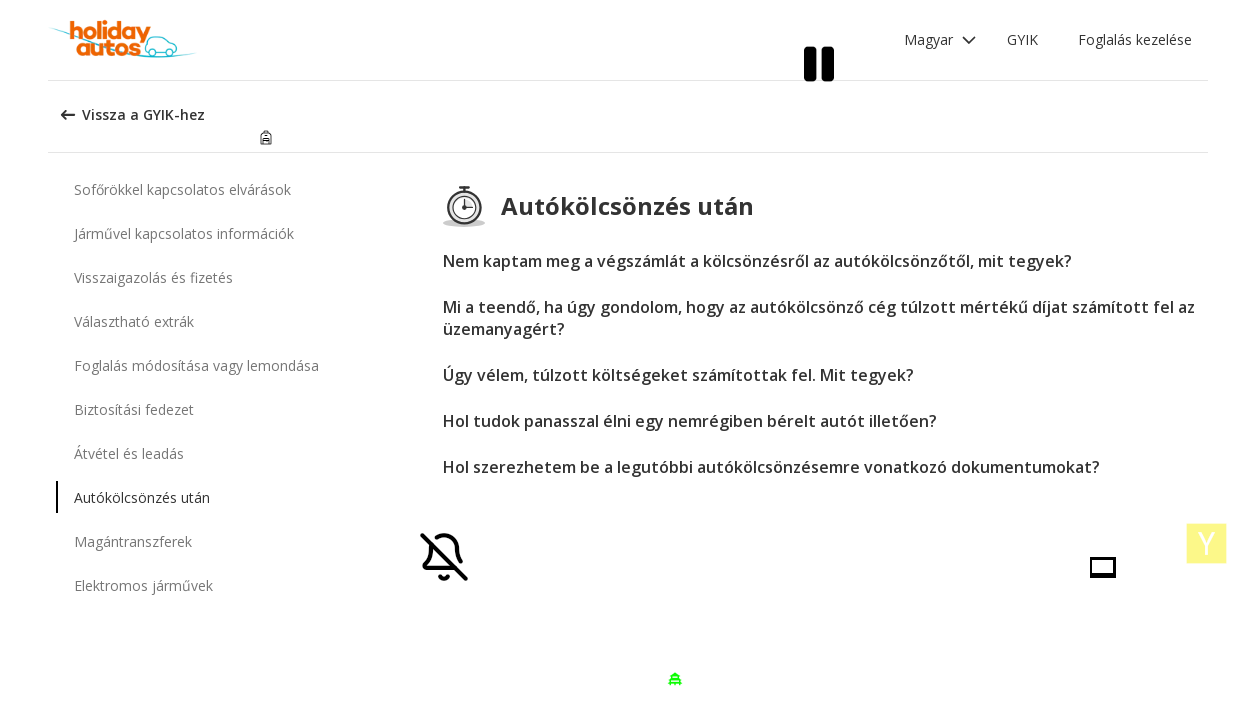  Describe the element at coordinates (266, 138) in the screenshot. I see `access your inventory or stored items` at that location.